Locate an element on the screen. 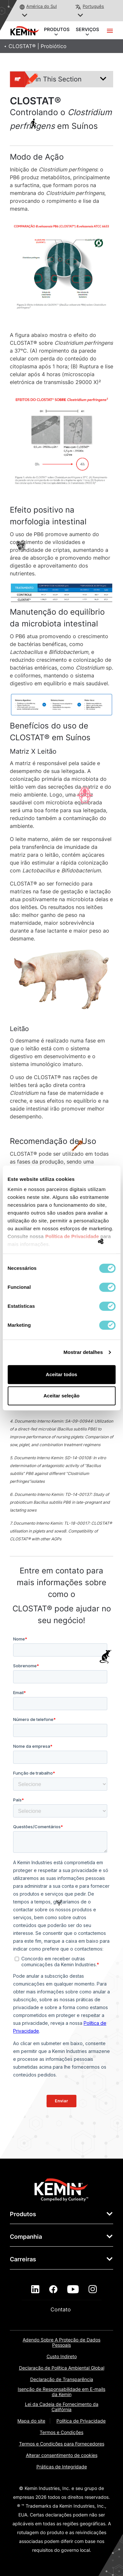 The width and height of the screenshot is (123, 2576). switch to walking directions is located at coordinates (33, 123).